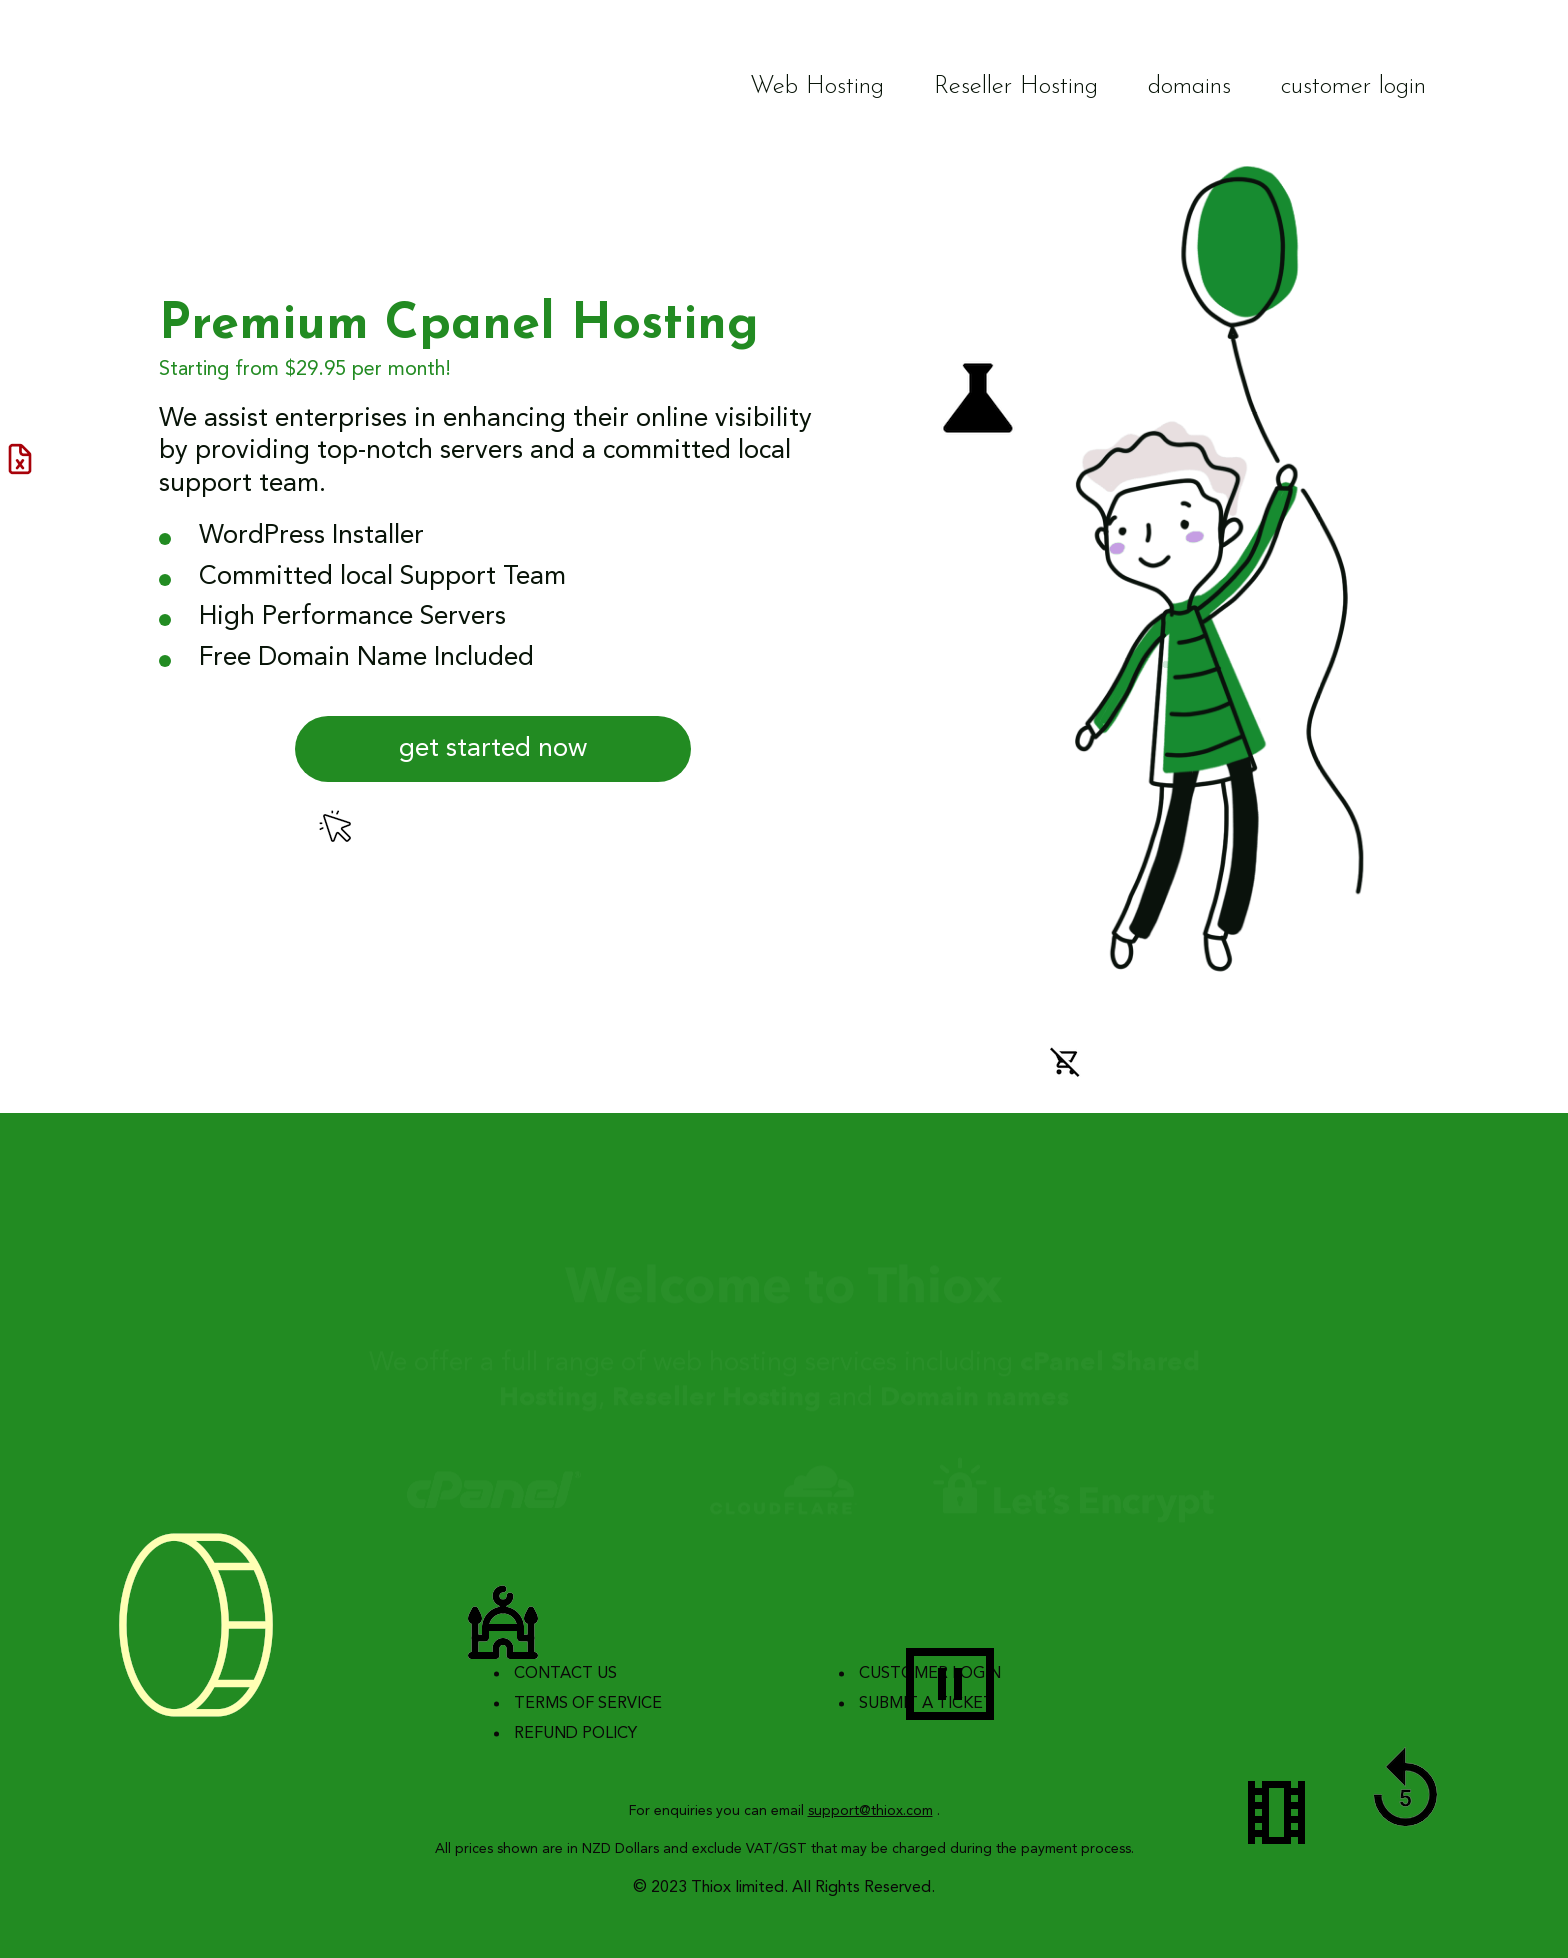 This screenshot has width=1568, height=1958. Describe the element at coordinates (950, 1684) in the screenshot. I see `pause a presentation or slideshow` at that location.